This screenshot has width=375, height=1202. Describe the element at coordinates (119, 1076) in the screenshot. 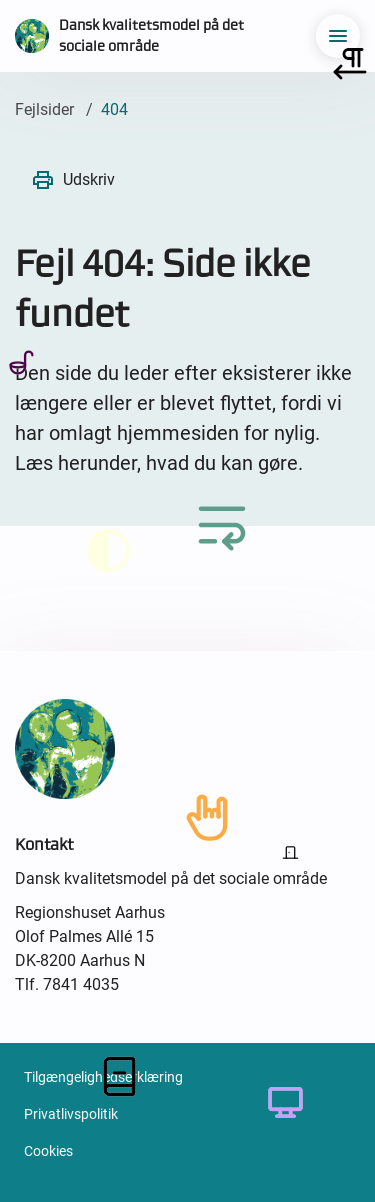

I see `remove a book from your library` at that location.